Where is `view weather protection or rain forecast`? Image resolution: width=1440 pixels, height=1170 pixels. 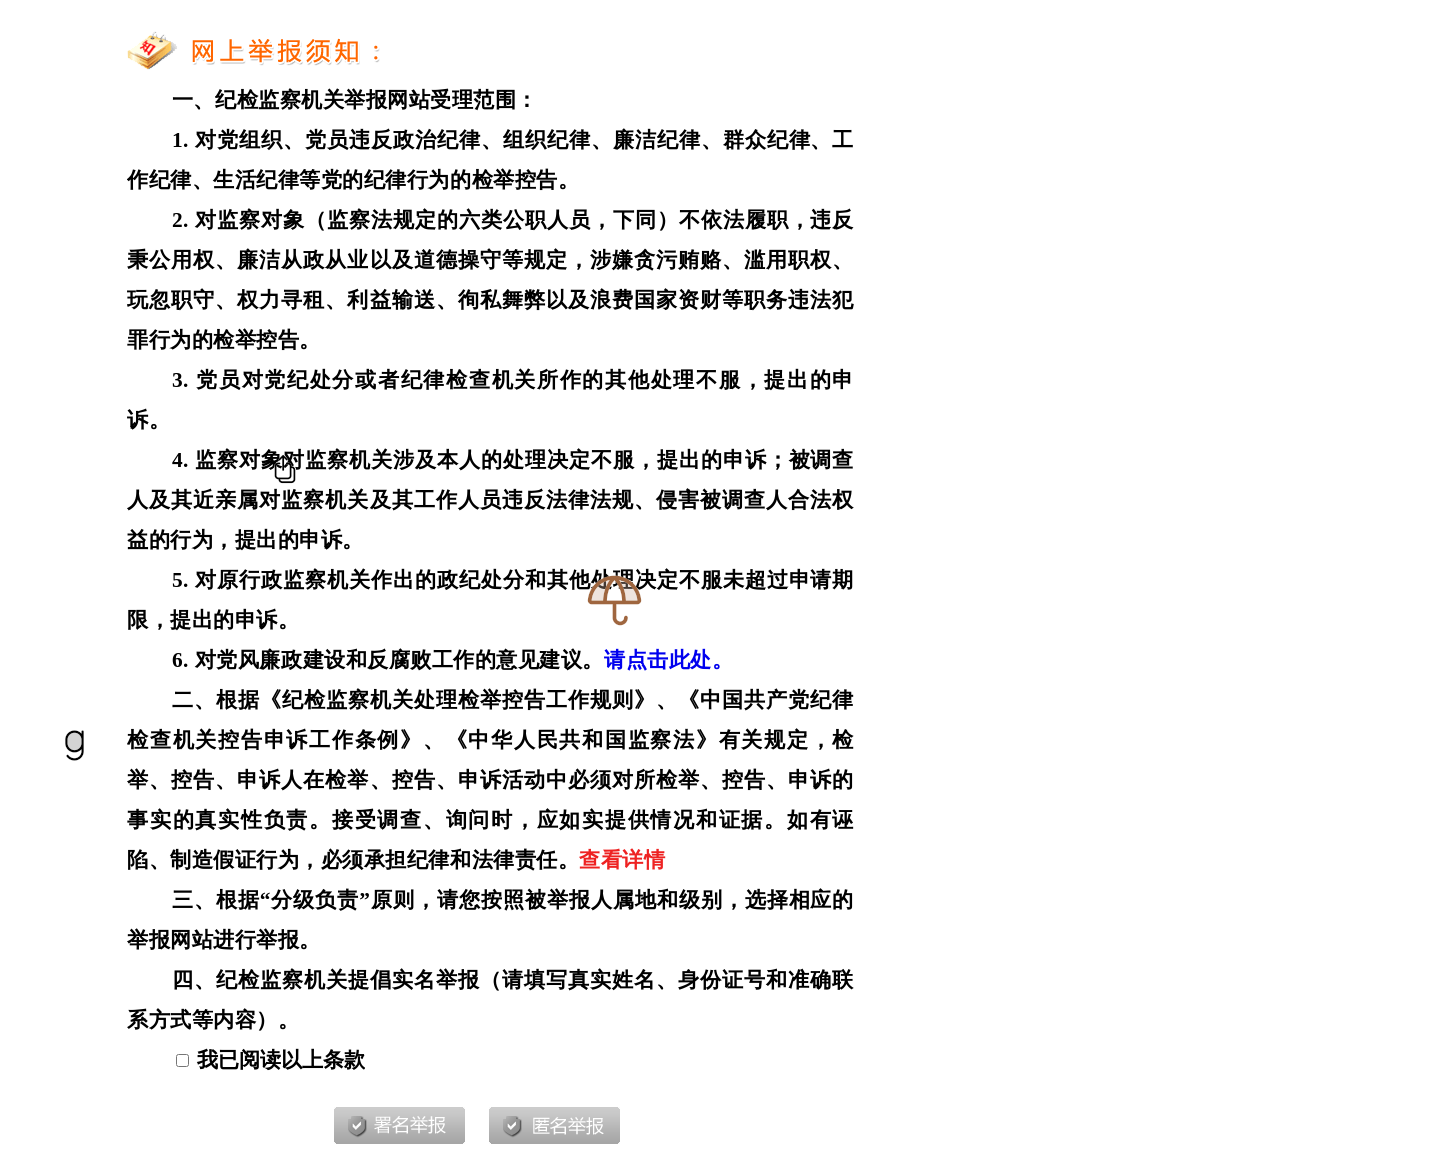
view weather protection or rain forecast is located at coordinates (614, 600).